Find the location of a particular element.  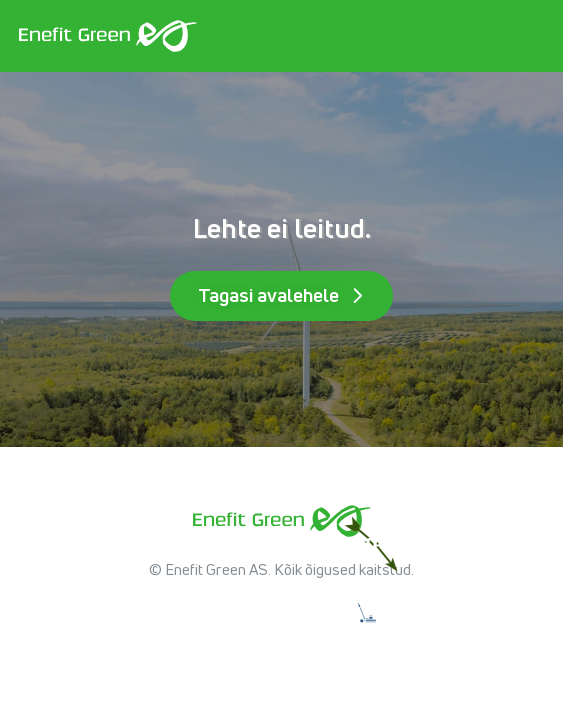

access floor cleaning or maintenance tools is located at coordinates (367, 612).